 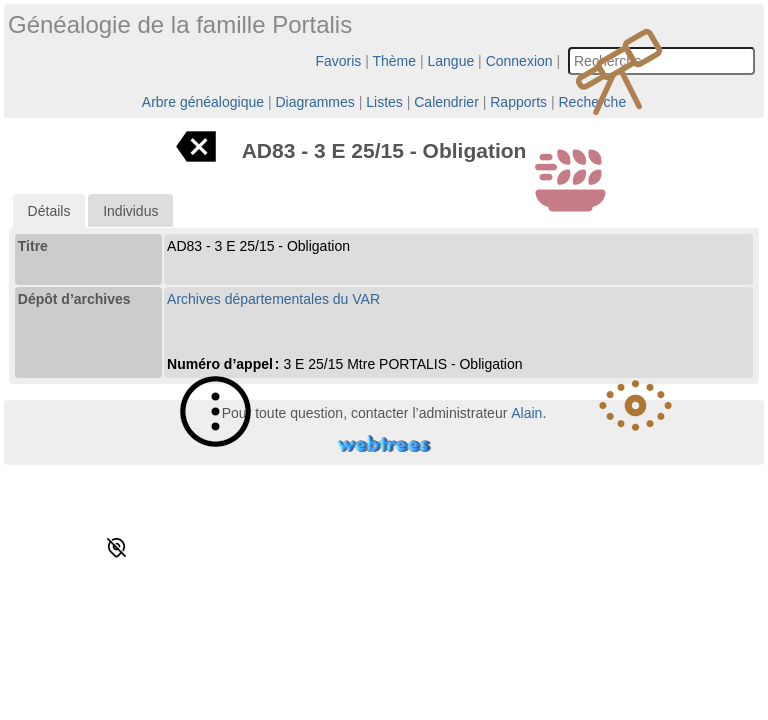 I want to click on open more options menu, so click(x=215, y=411).